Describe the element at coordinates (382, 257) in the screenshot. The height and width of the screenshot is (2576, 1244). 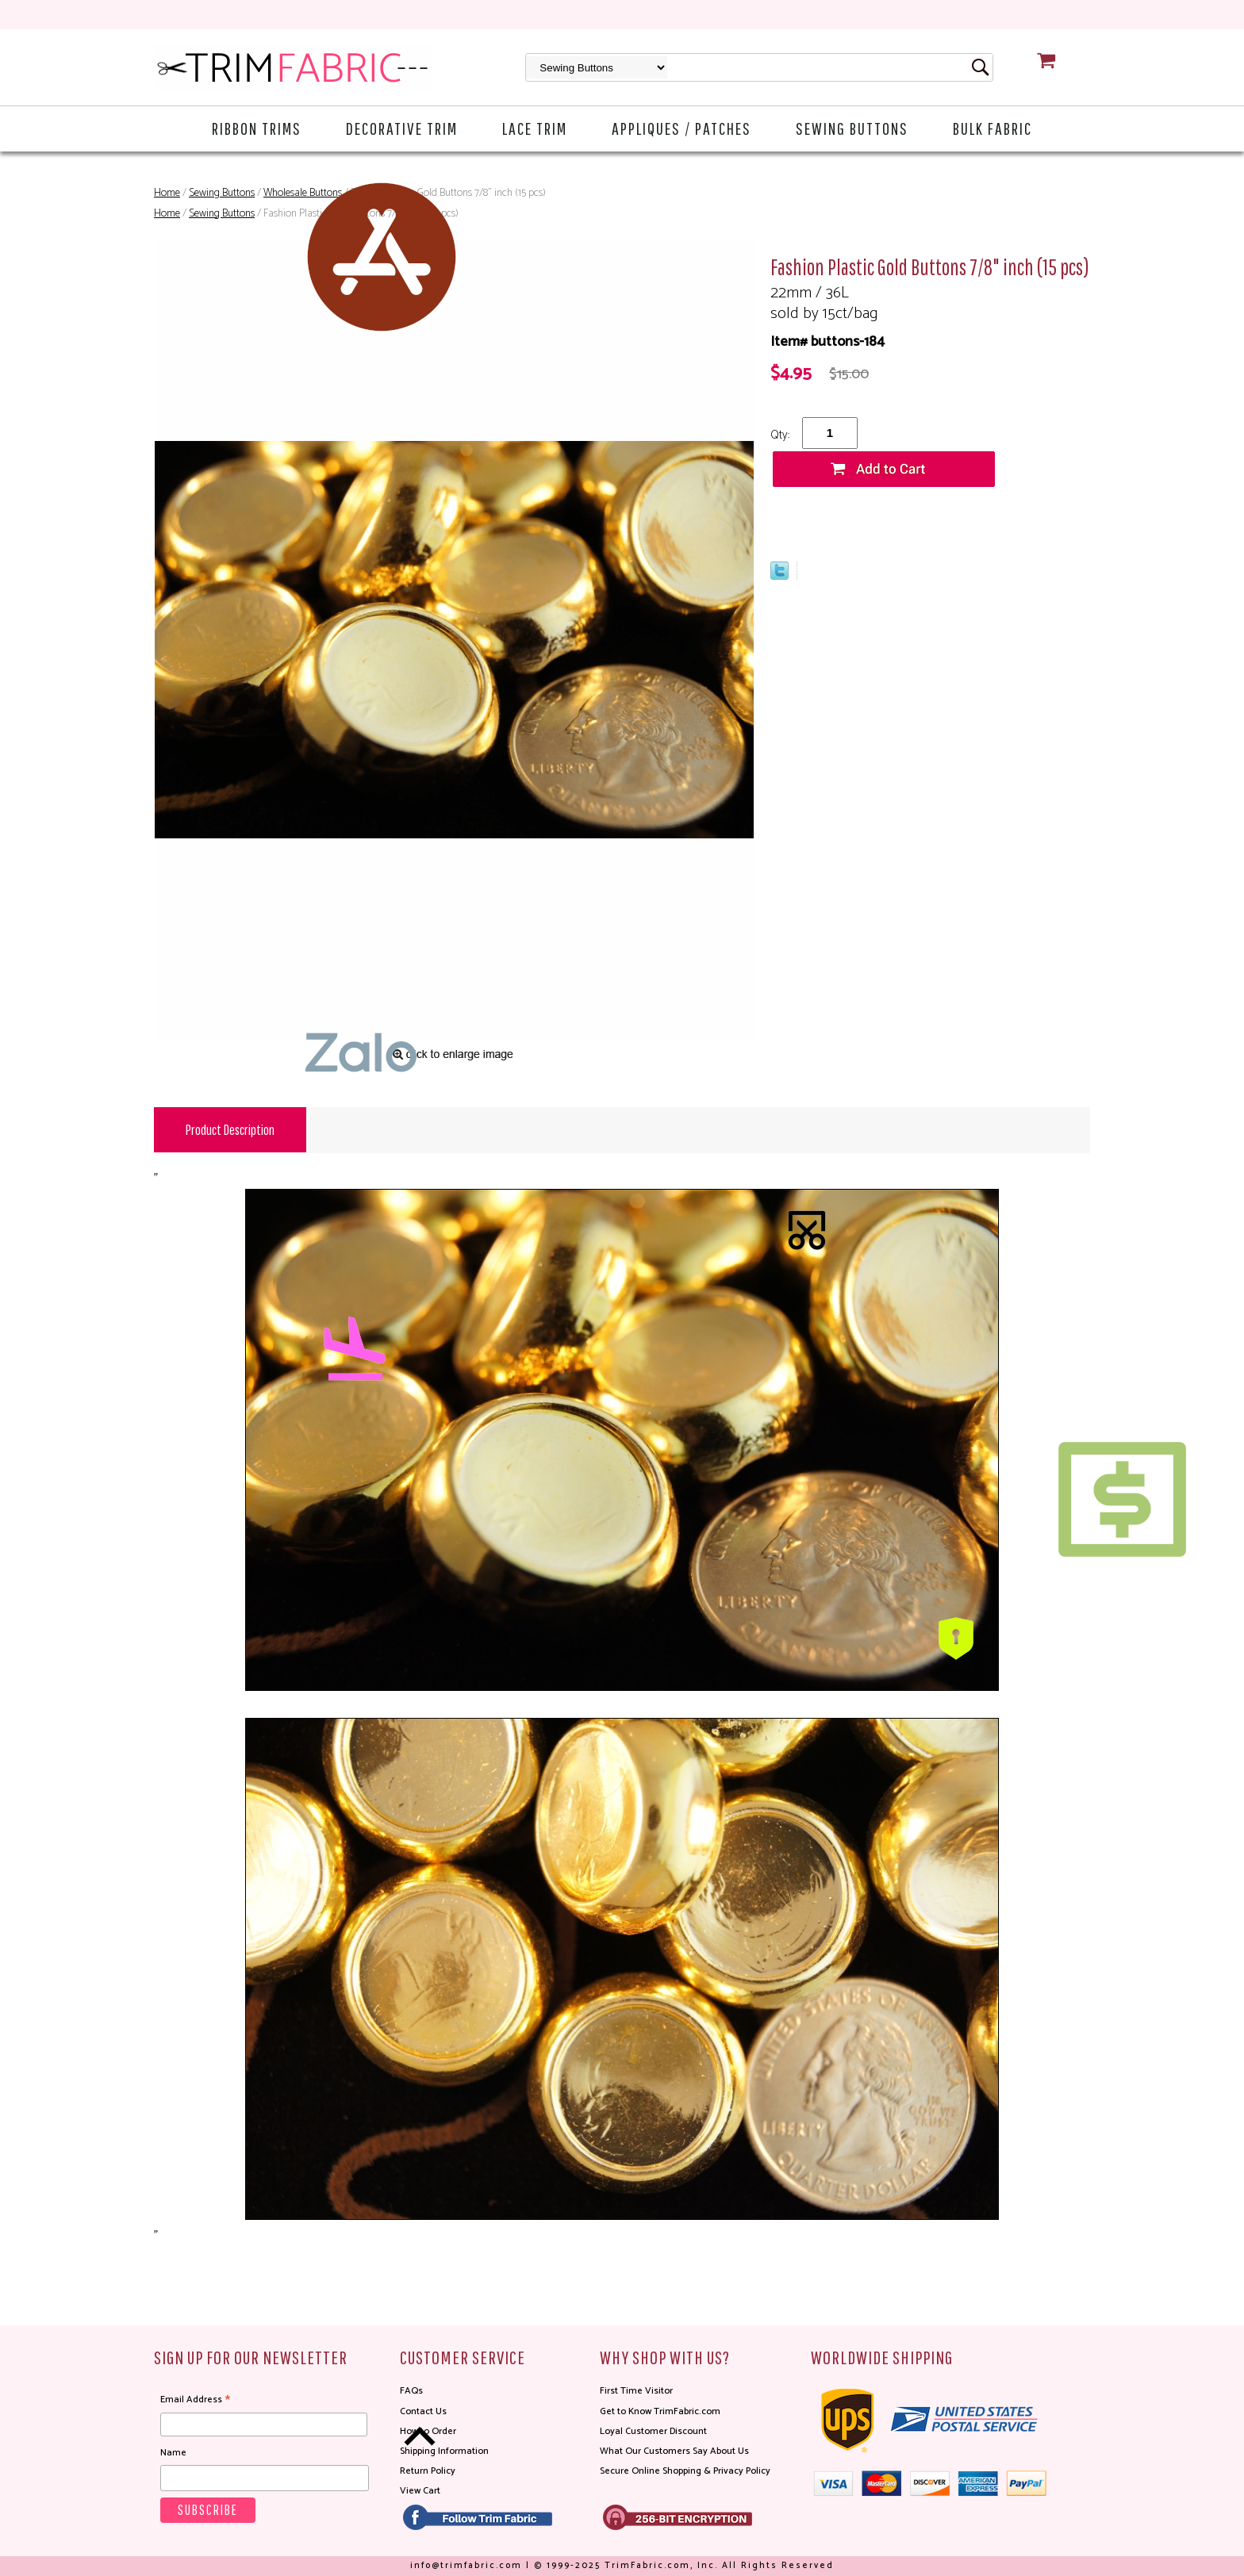
I see `open the Apple App Store` at that location.